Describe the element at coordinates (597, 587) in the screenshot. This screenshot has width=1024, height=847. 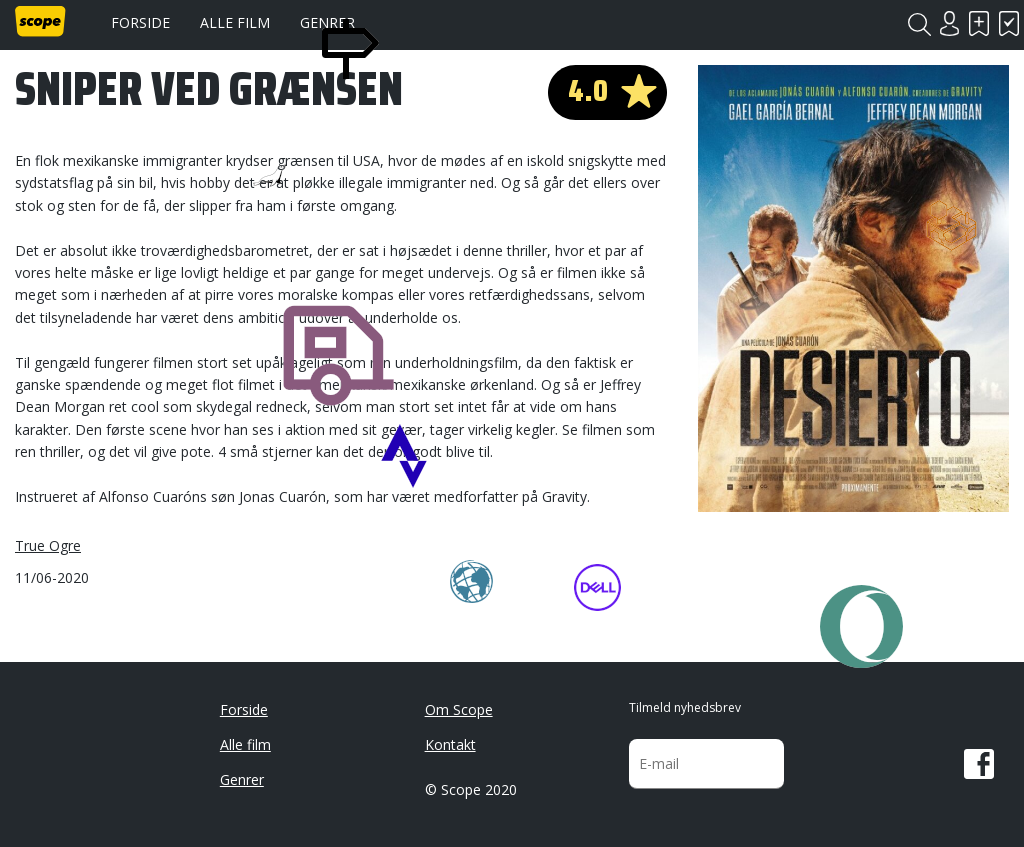
I see `dell brand or product identifier` at that location.